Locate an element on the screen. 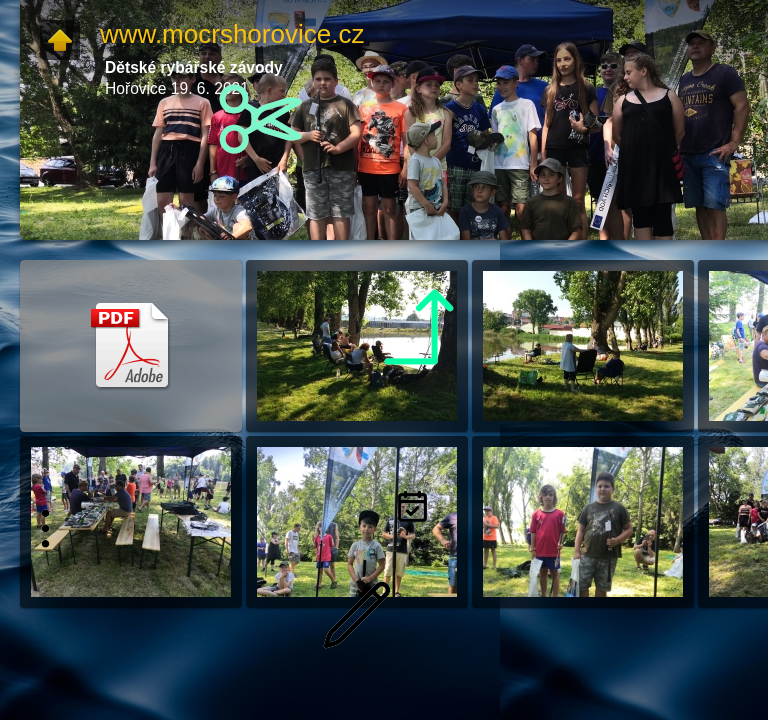  open more options menu is located at coordinates (45, 528).